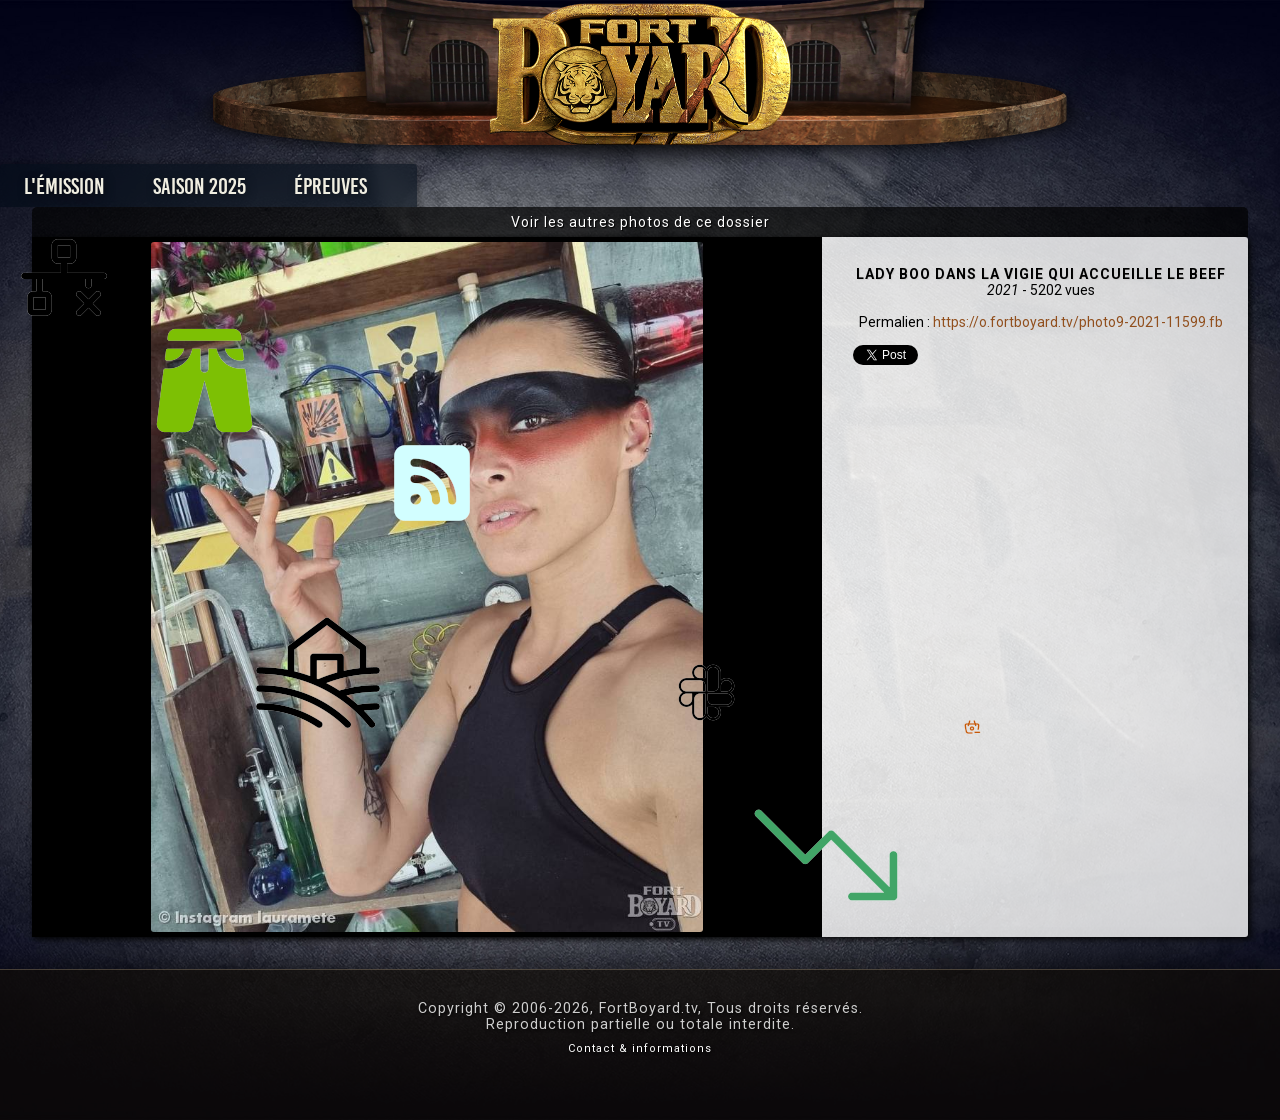 The width and height of the screenshot is (1280, 1120). Describe the element at coordinates (706, 692) in the screenshot. I see `open Slack messaging app` at that location.